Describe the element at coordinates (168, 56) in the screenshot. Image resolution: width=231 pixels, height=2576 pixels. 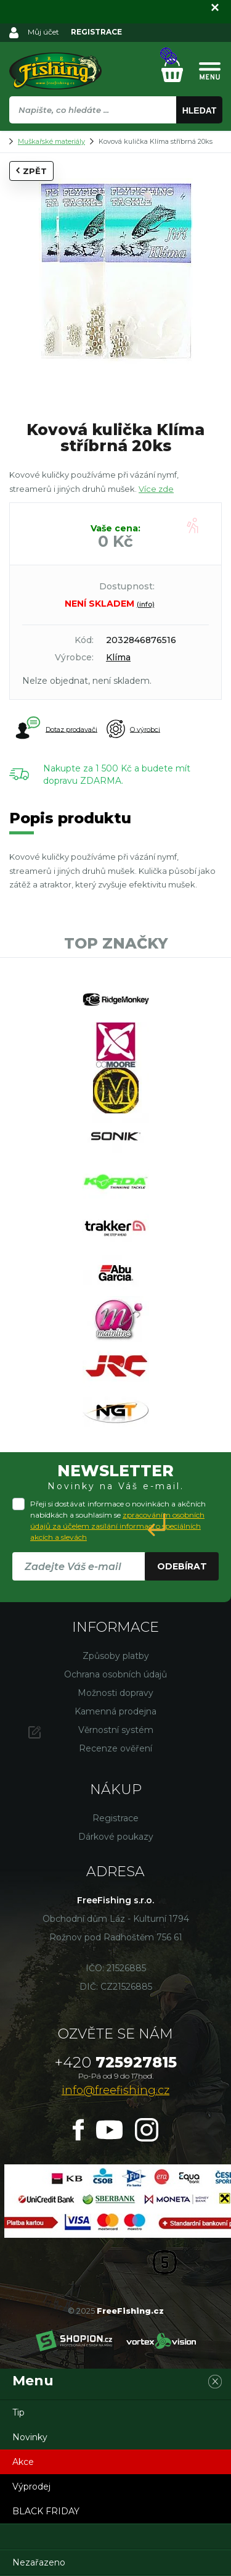
I see `exclude overlapping elements from selection` at that location.